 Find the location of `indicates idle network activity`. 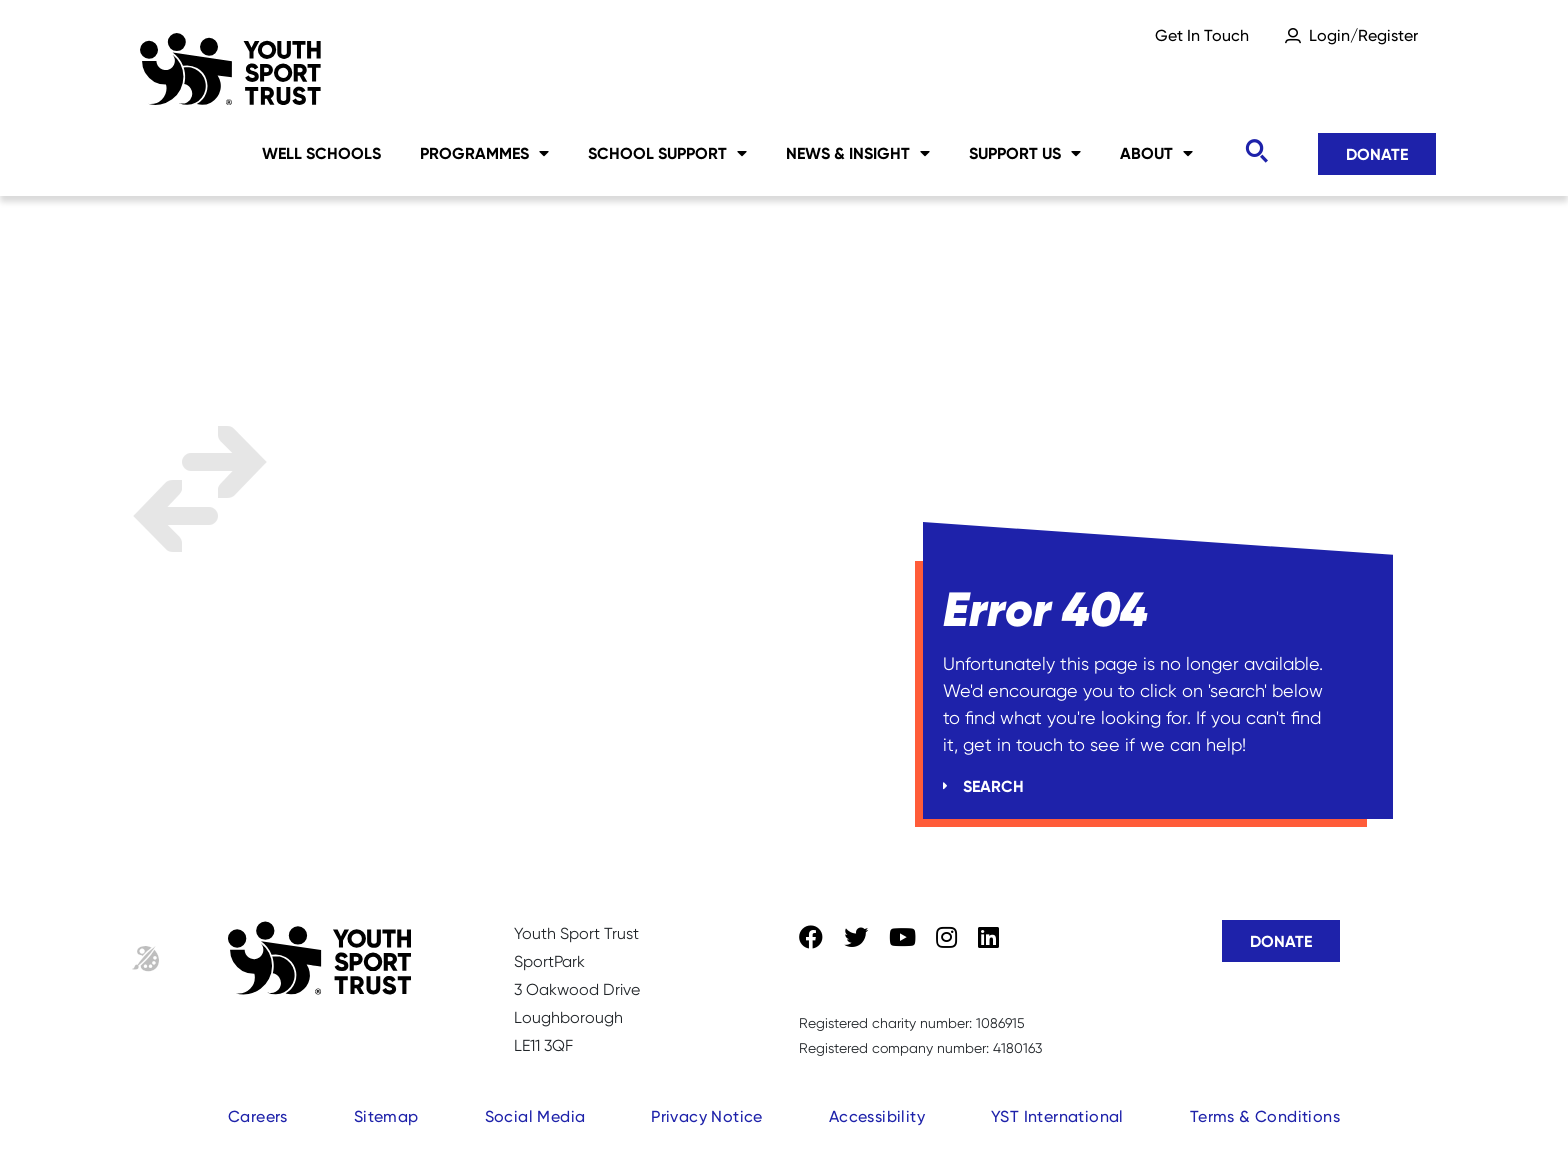

indicates idle network activity is located at coordinates (200, 489).